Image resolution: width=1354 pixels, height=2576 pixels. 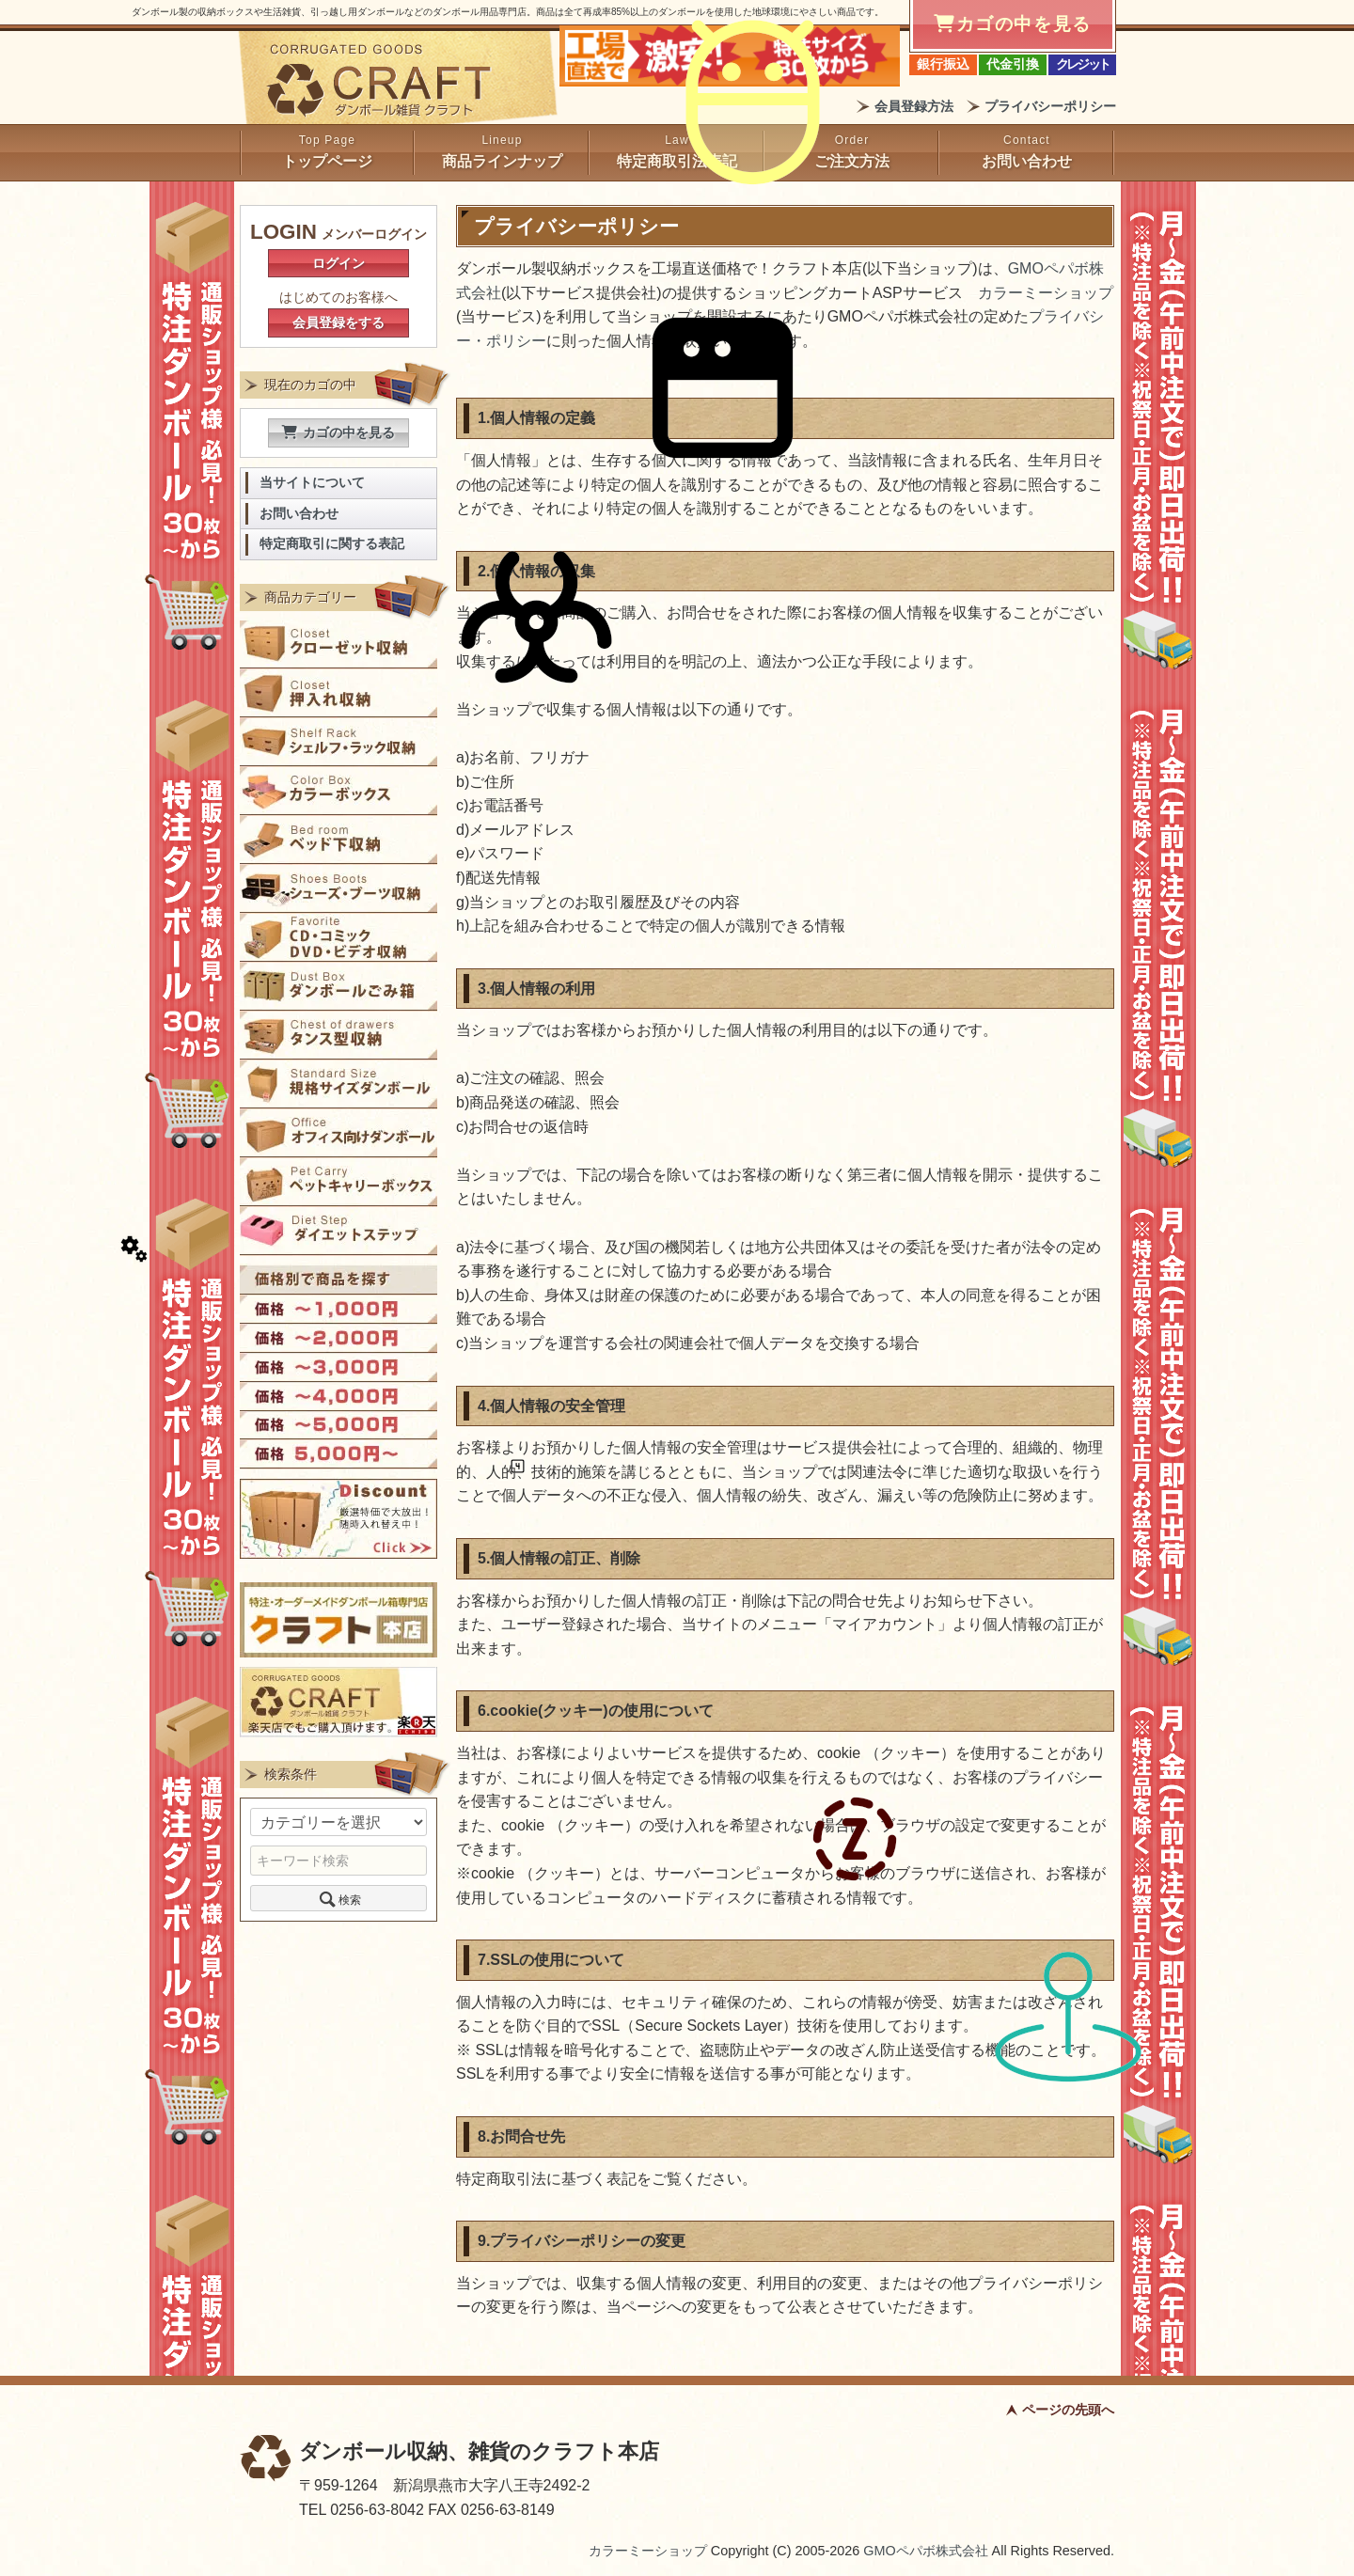 I want to click on mark a location on the map, so click(x=1068, y=2019).